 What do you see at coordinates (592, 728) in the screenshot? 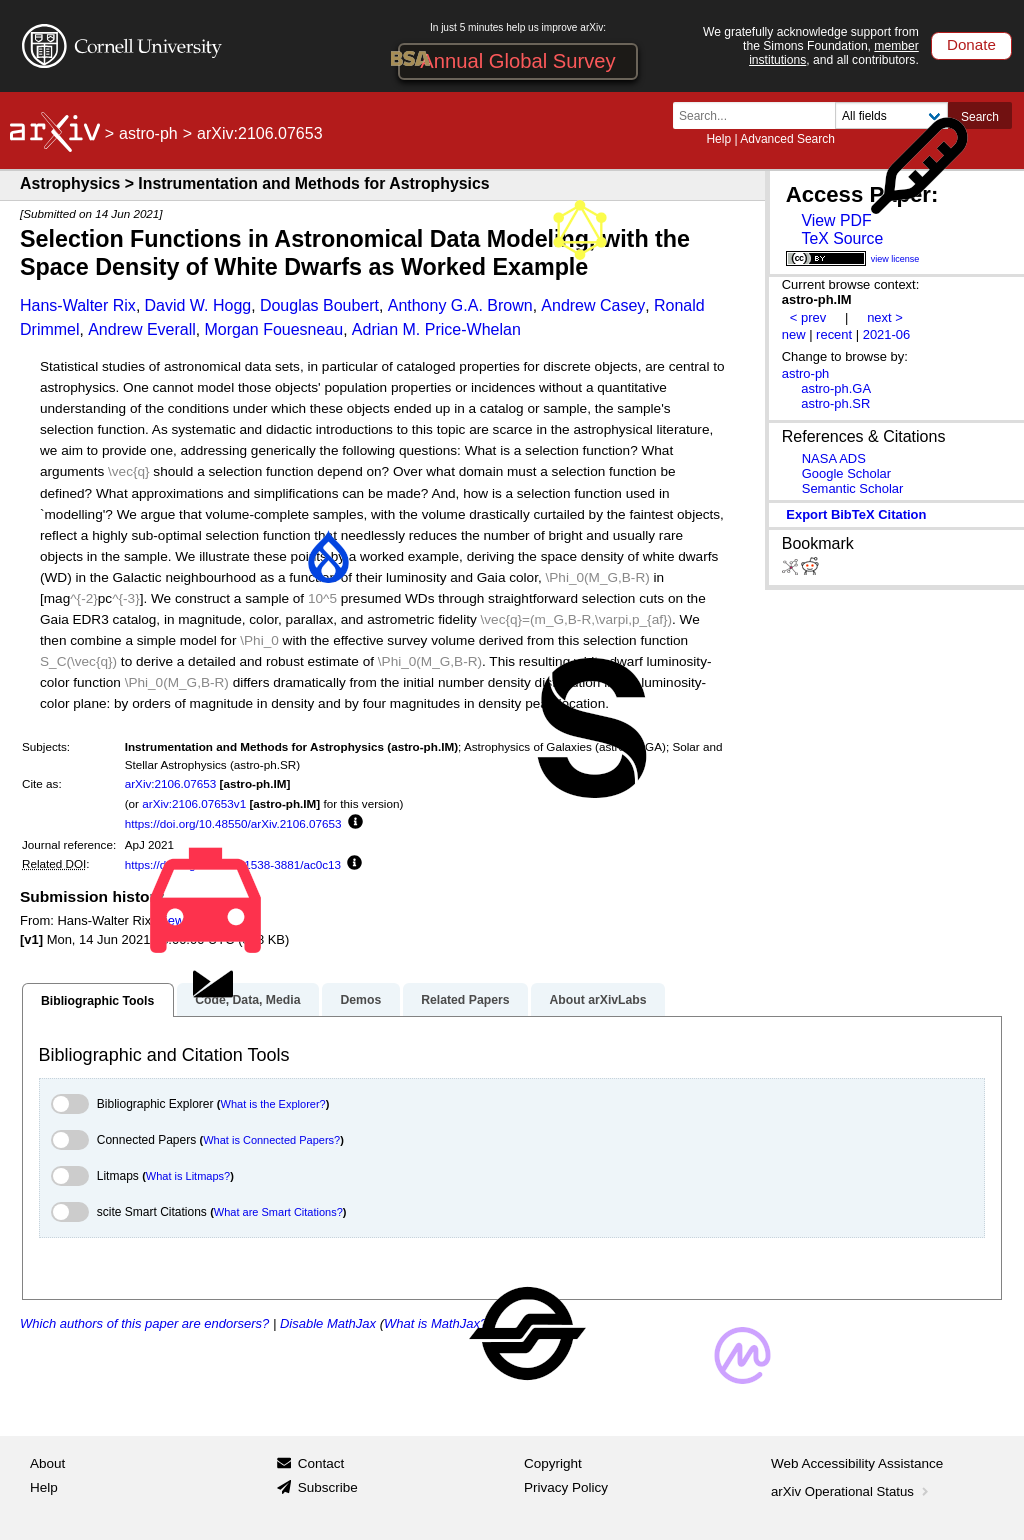
I see `navigate to Sanity CMS integration` at bounding box center [592, 728].